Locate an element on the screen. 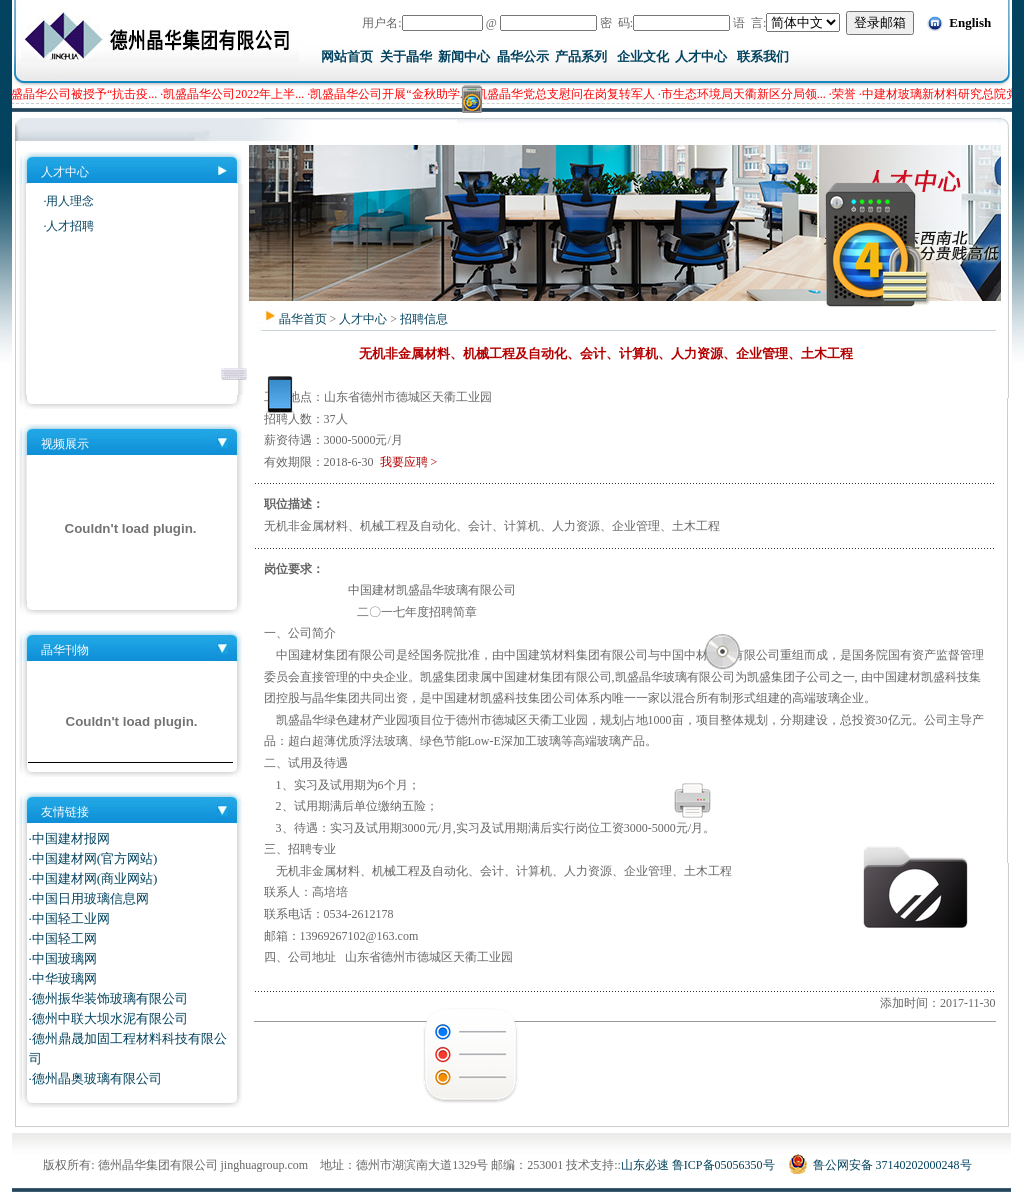 The height and width of the screenshot is (1195, 1024). print the current document is located at coordinates (692, 800).